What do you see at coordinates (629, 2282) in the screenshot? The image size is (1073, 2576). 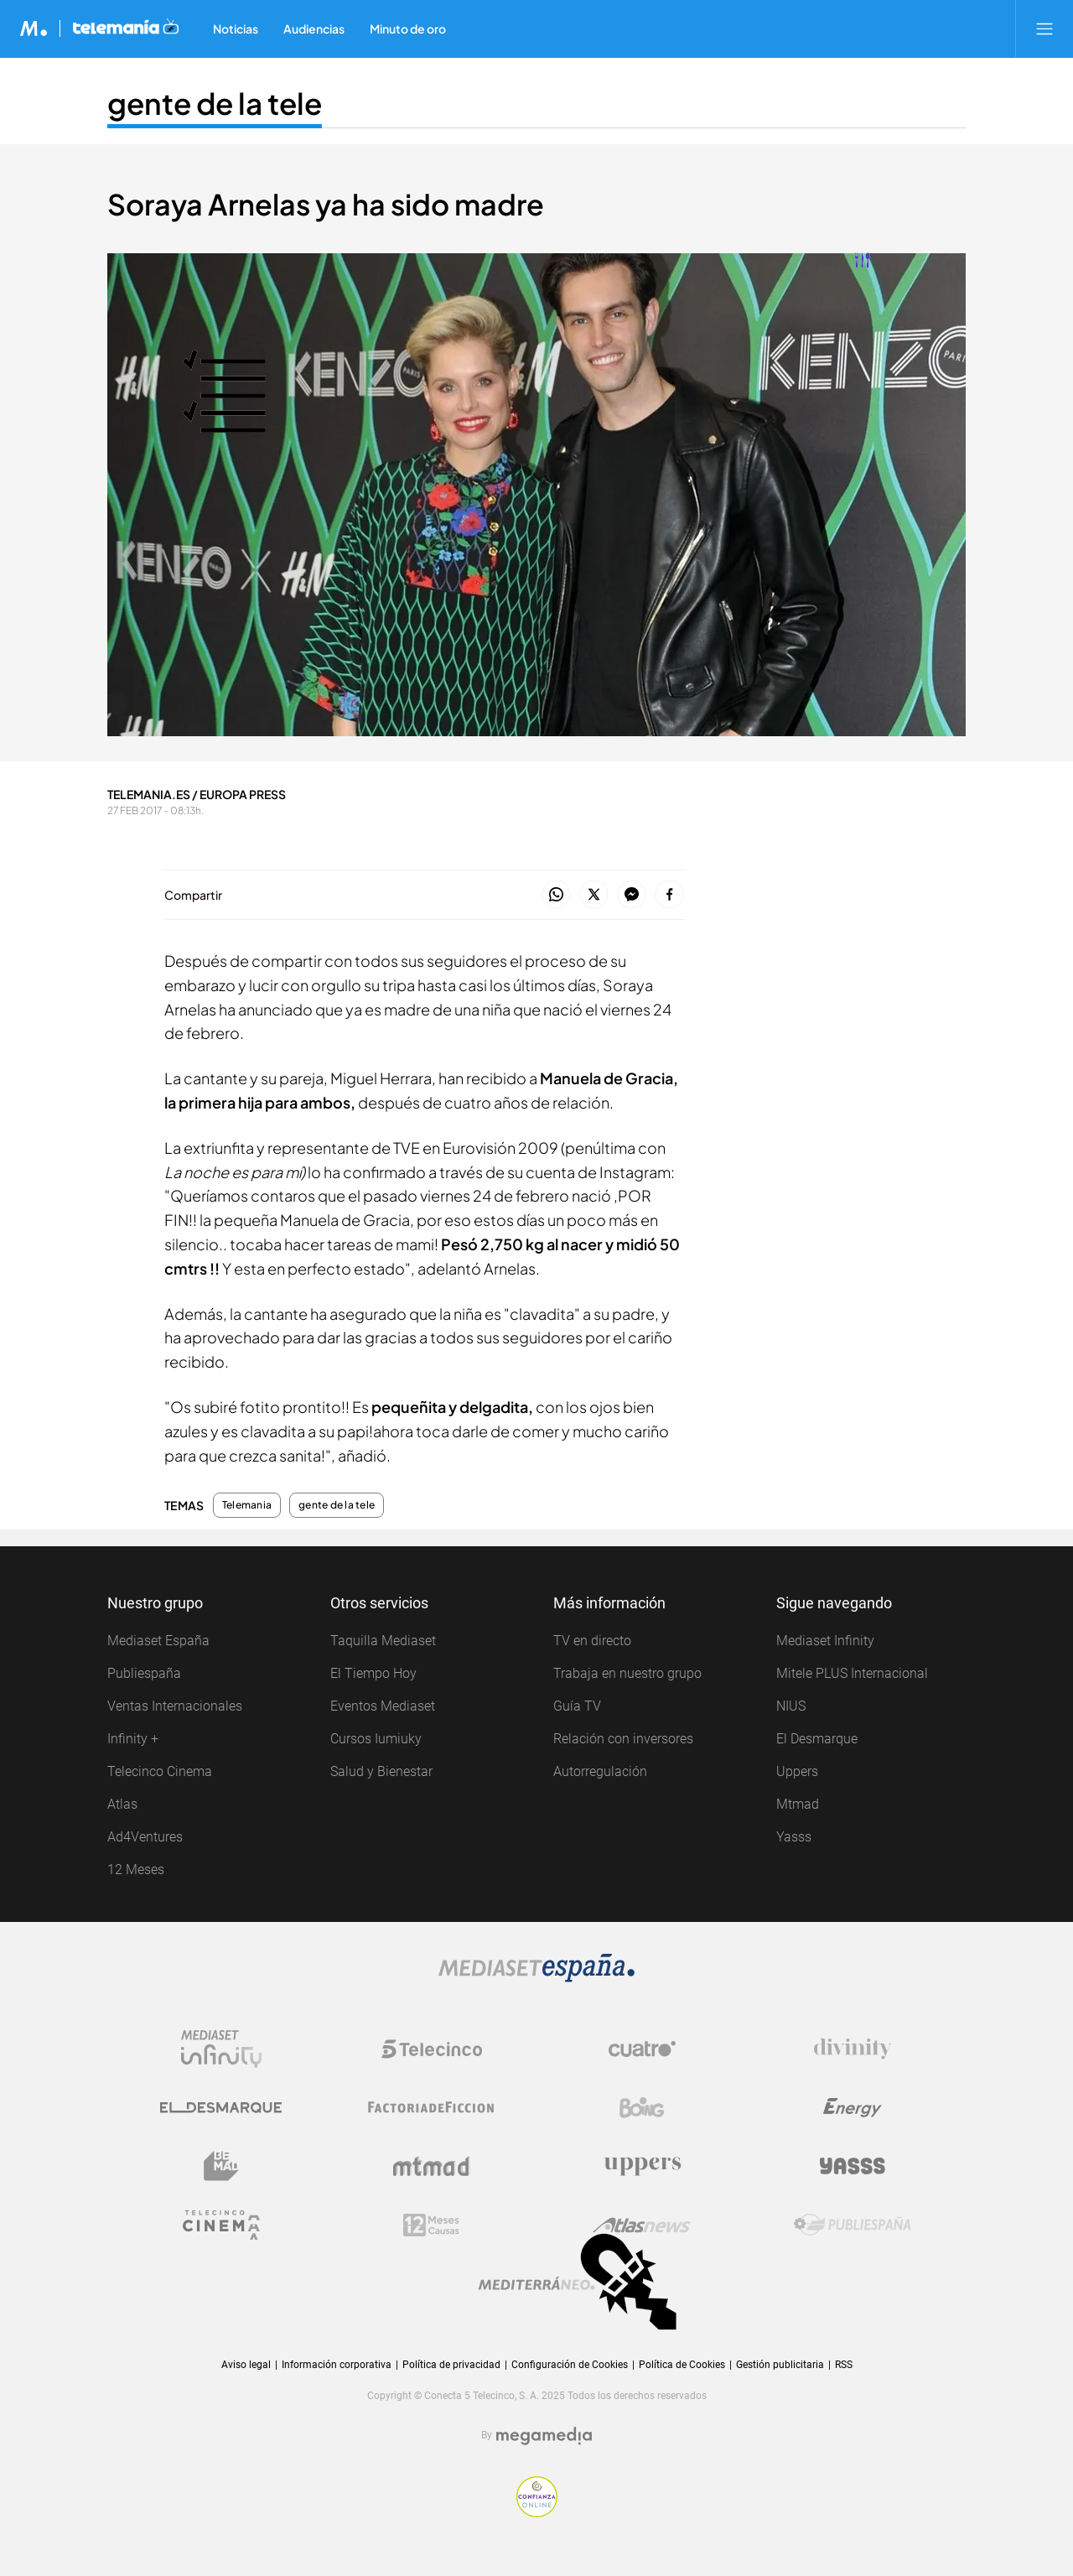 I see `activate magnetic pulse ability` at bounding box center [629, 2282].